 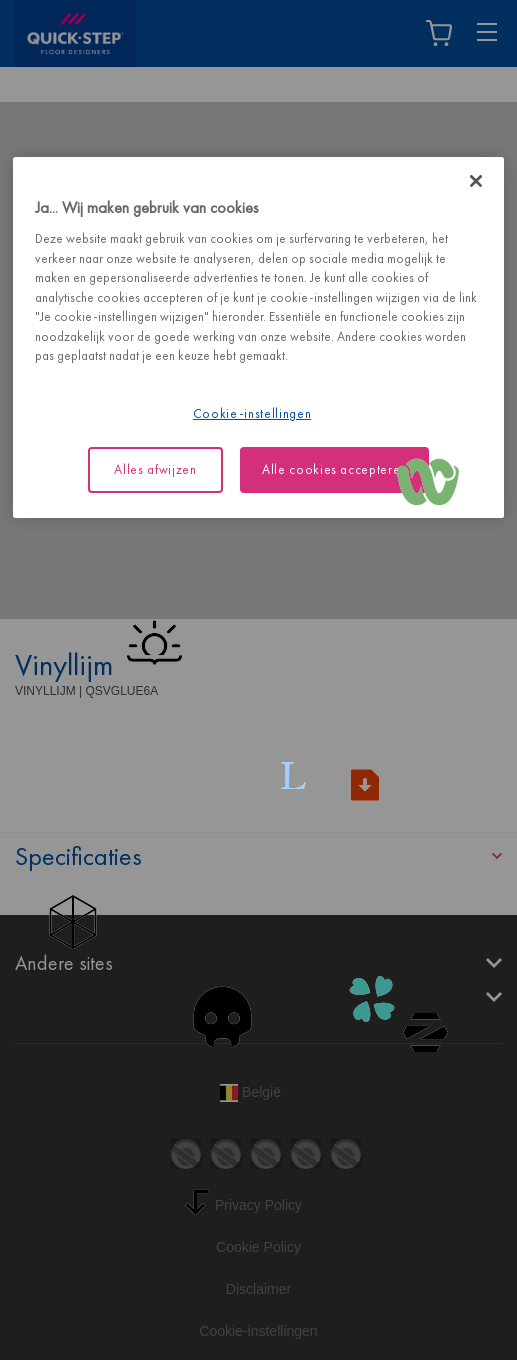 I want to click on navigate back and down in a menu hierarchy, so click(x=197, y=1201).